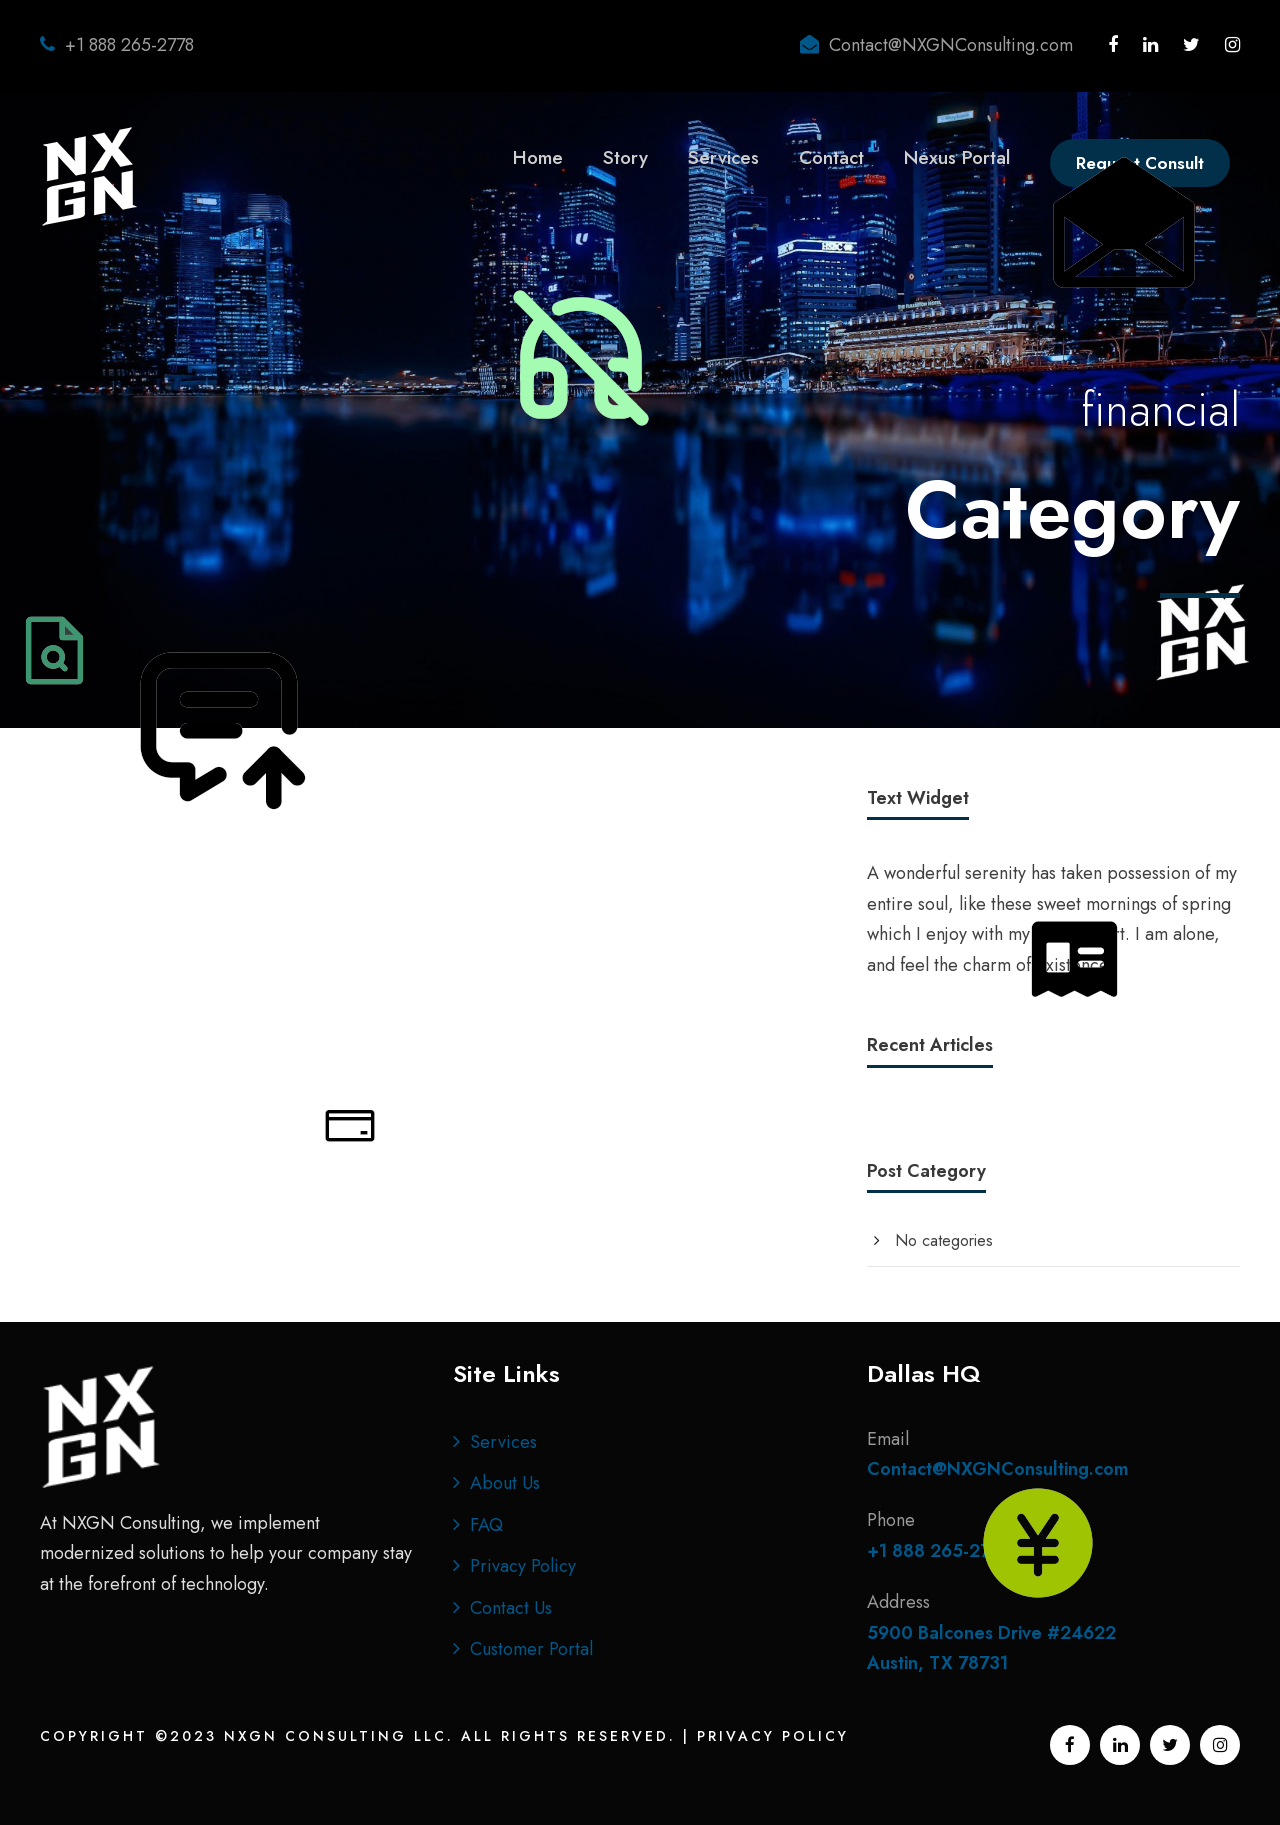  Describe the element at coordinates (1074, 957) in the screenshot. I see `view news articles or press clippings` at that location.